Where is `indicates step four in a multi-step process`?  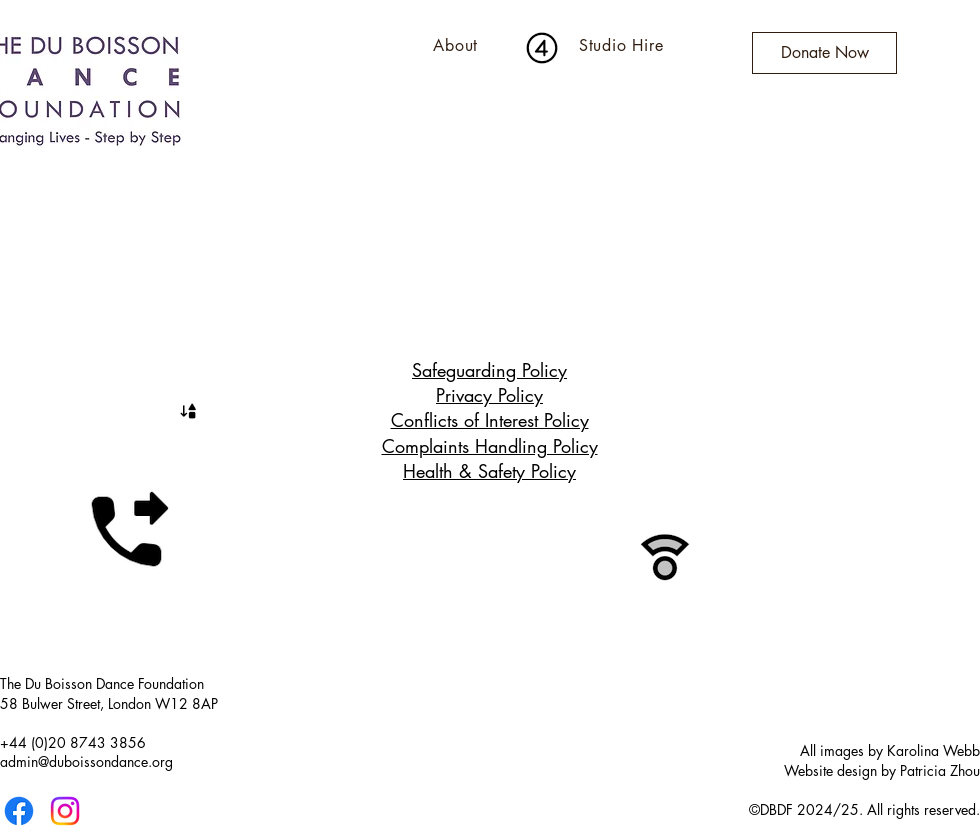 indicates step four in a multi-step process is located at coordinates (542, 48).